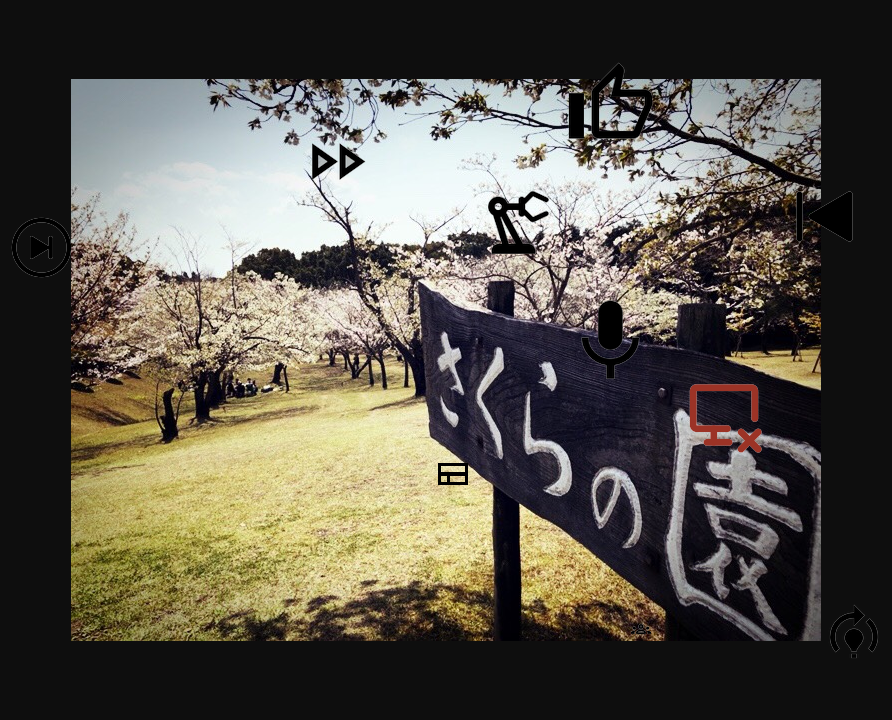 The height and width of the screenshot is (720, 892). What do you see at coordinates (610, 337) in the screenshot?
I see `tap to use voice input` at bounding box center [610, 337].